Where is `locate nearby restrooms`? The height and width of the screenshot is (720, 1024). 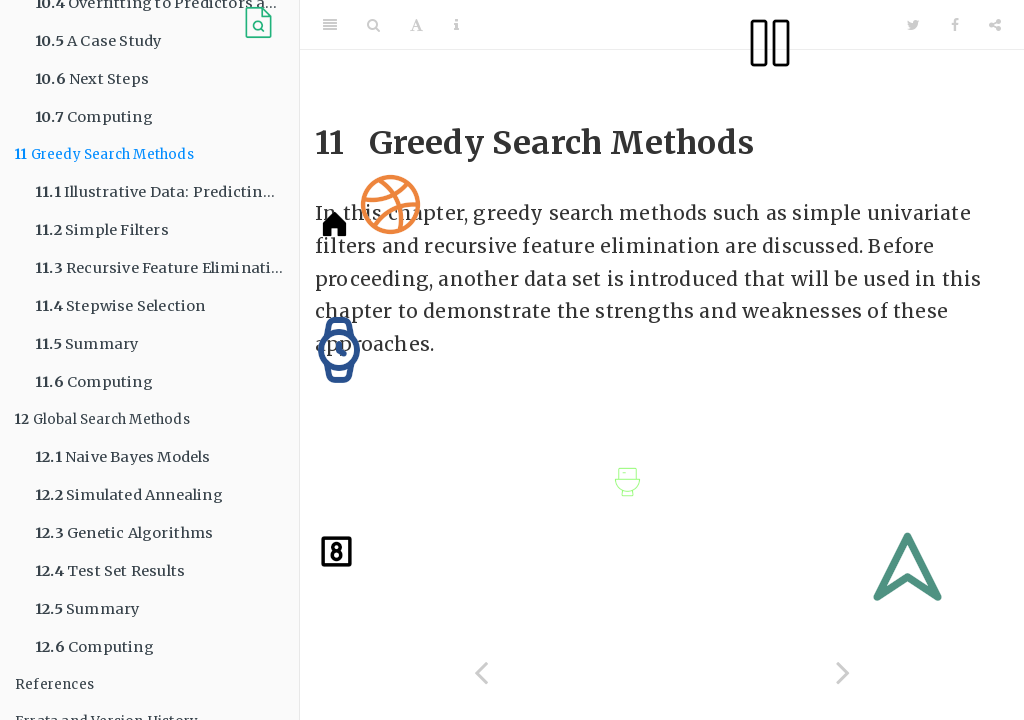 locate nearby restrooms is located at coordinates (627, 481).